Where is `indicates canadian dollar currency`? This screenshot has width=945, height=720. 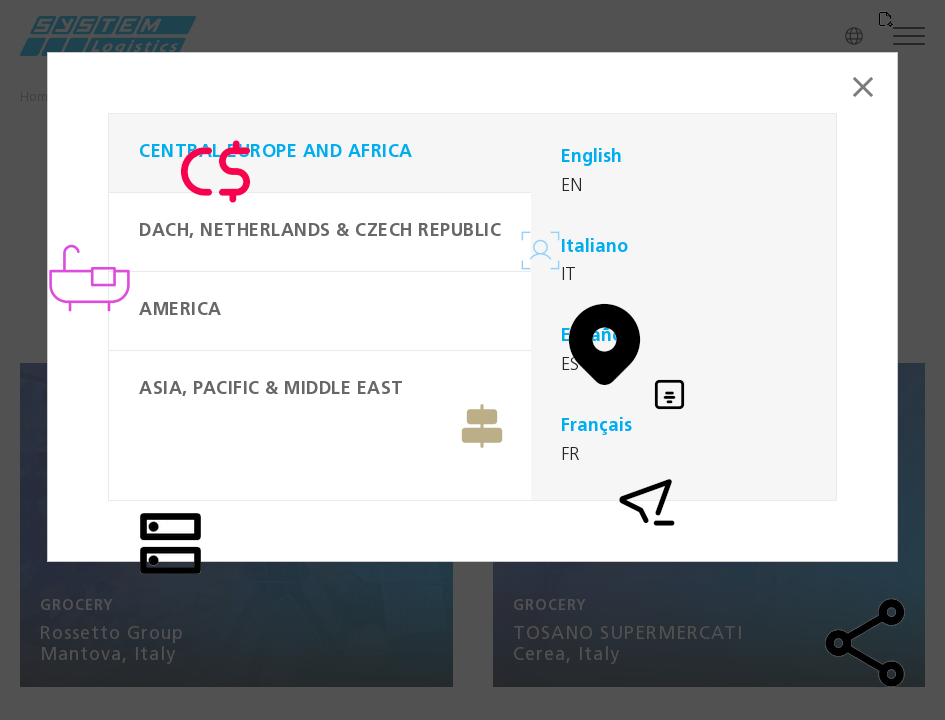 indicates canadian dollar currency is located at coordinates (215, 171).